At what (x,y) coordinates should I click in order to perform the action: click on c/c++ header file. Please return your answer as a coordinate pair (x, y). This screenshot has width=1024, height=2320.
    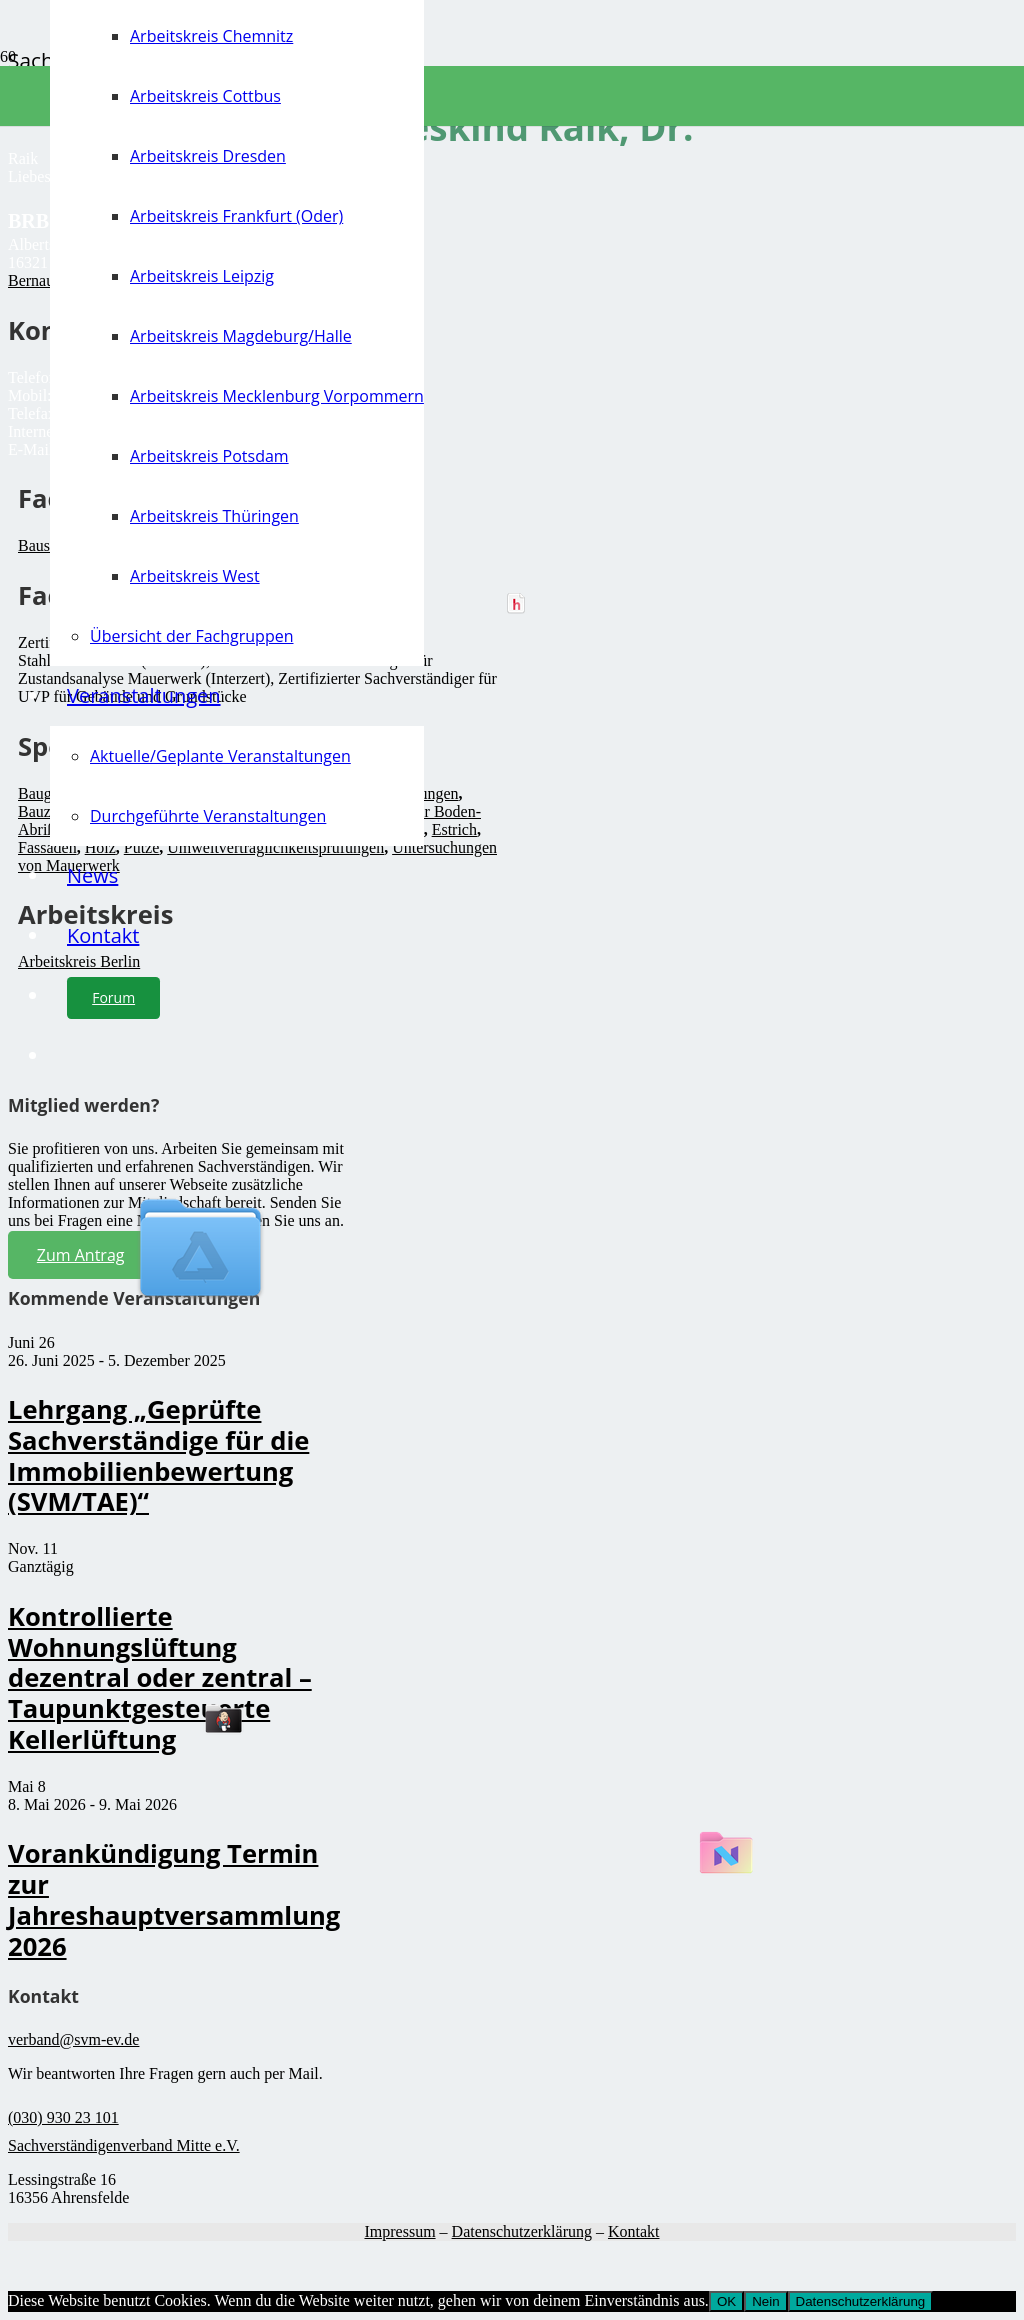
    Looking at the image, I should click on (516, 603).